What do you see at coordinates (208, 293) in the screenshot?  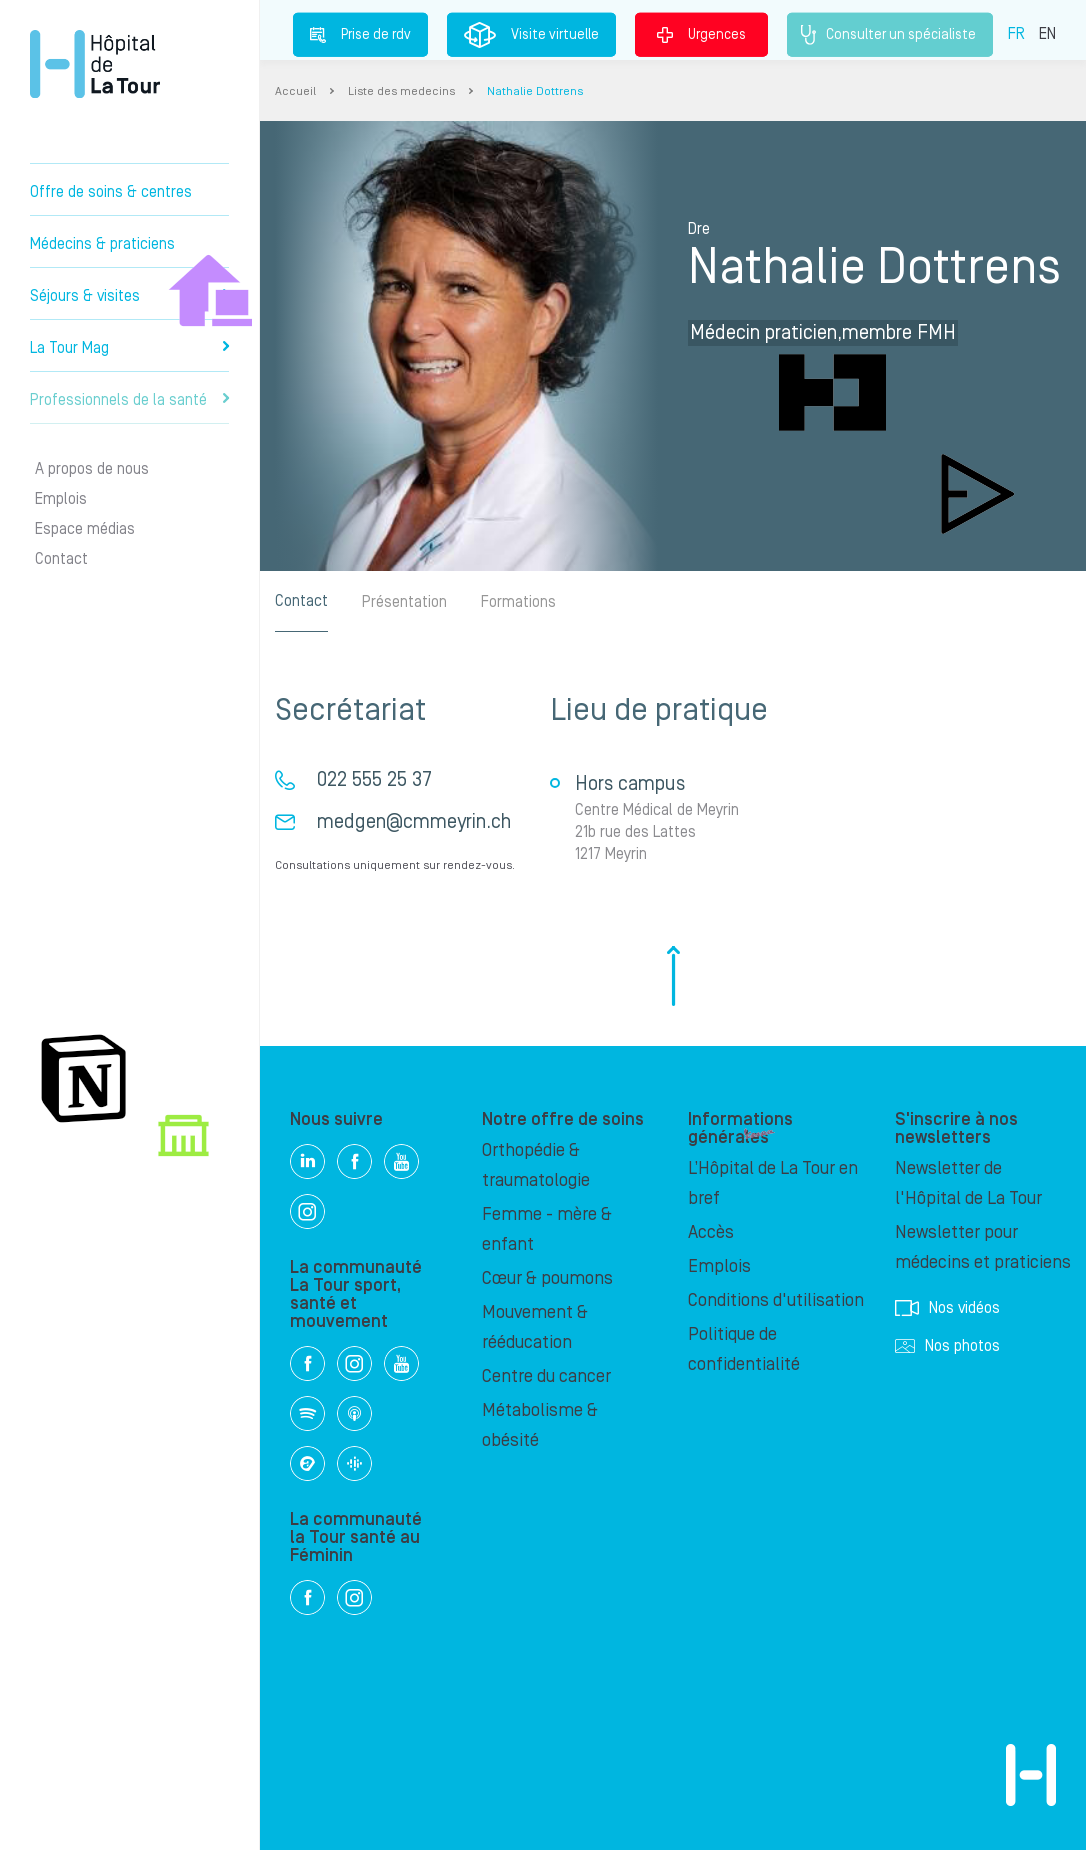 I see `access home office or remote work settings` at bounding box center [208, 293].